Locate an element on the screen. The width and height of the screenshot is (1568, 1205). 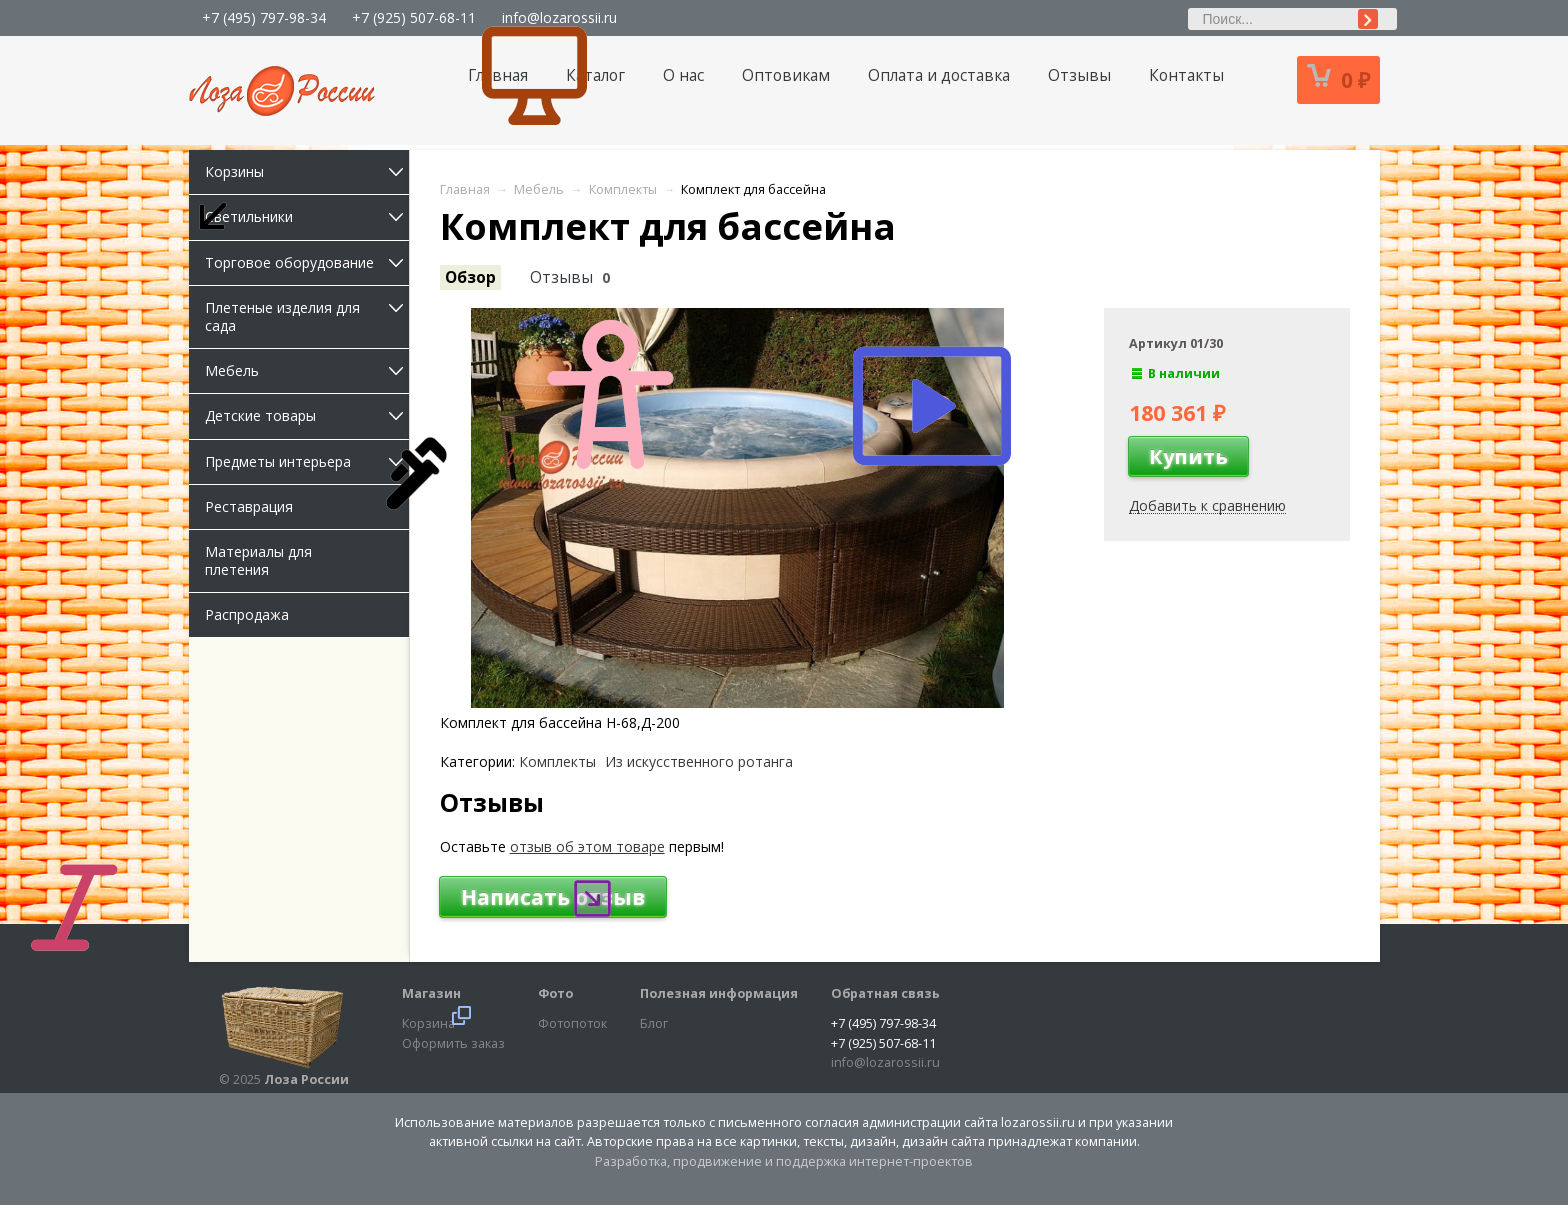
access accessibility settings is located at coordinates (610, 394).